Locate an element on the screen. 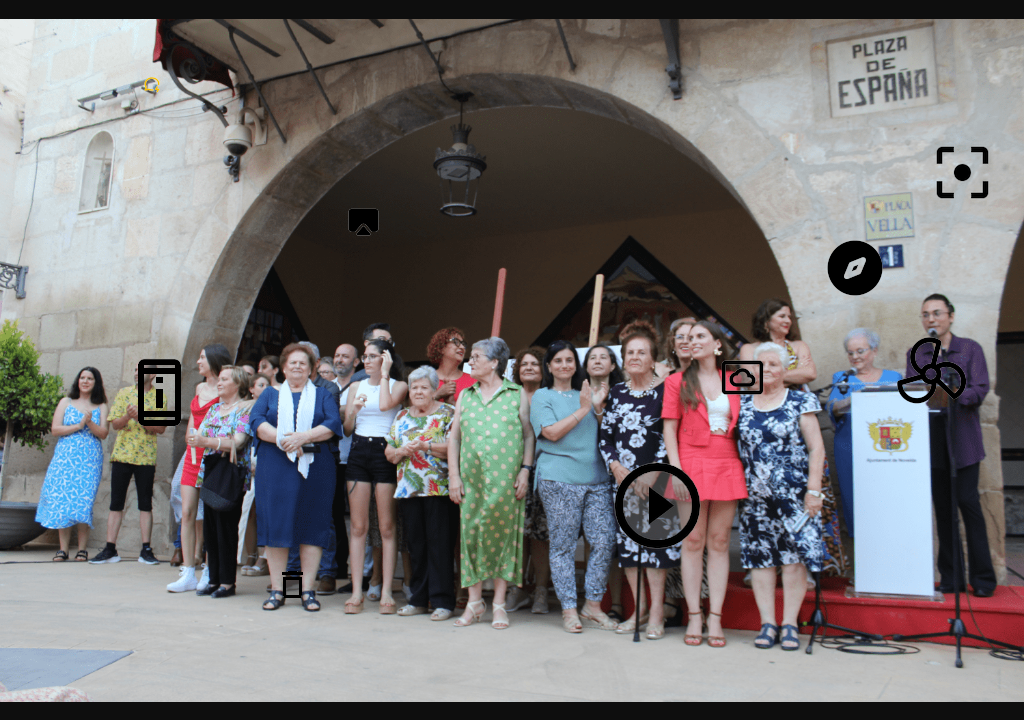 The image size is (1024, 720). delete selected item is located at coordinates (292, 584).